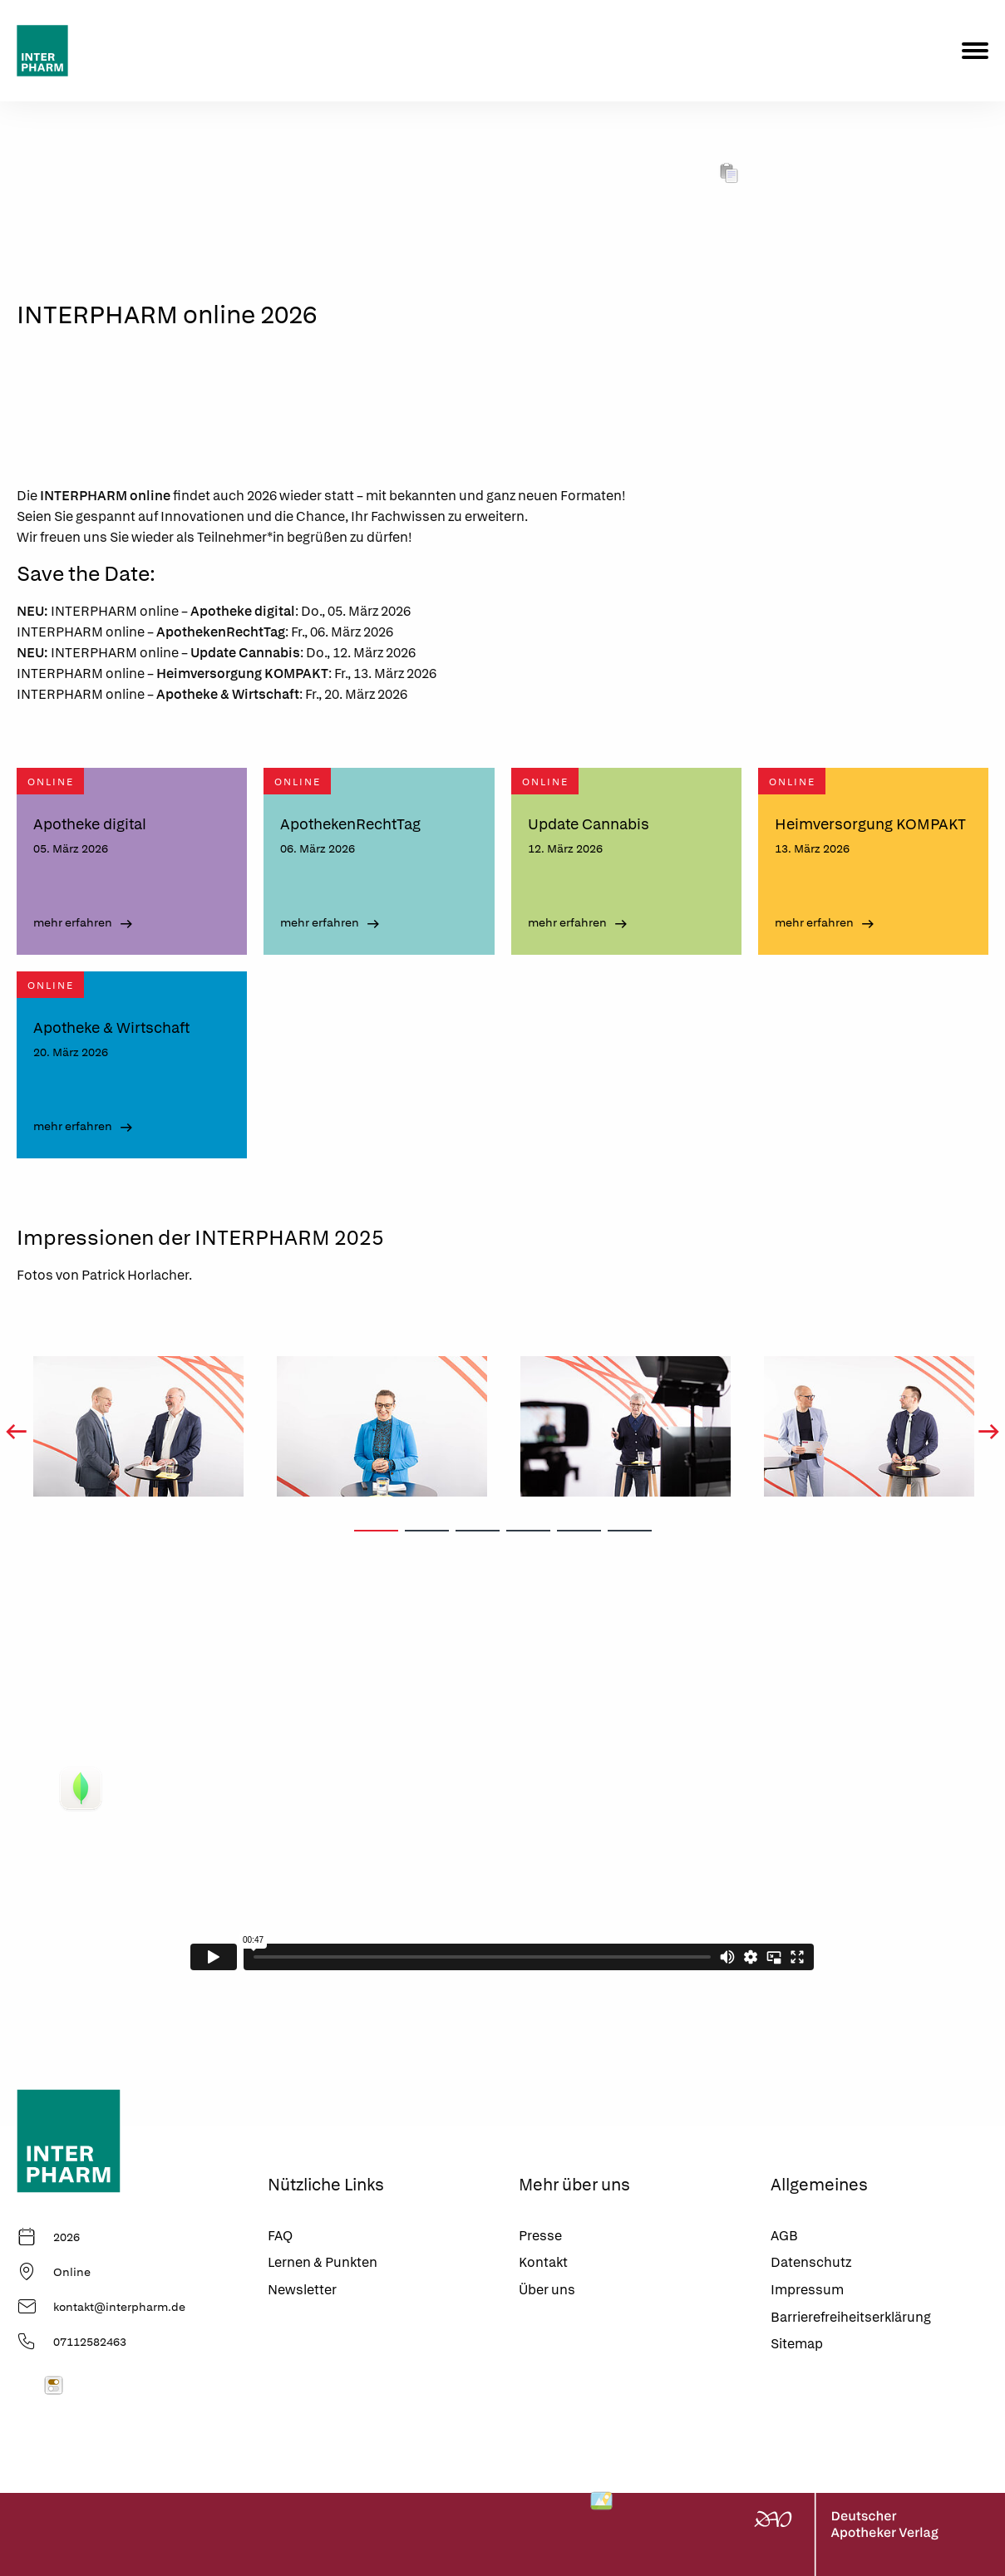  Describe the element at coordinates (81, 1788) in the screenshot. I see `open mongodb compass database management app` at that location.